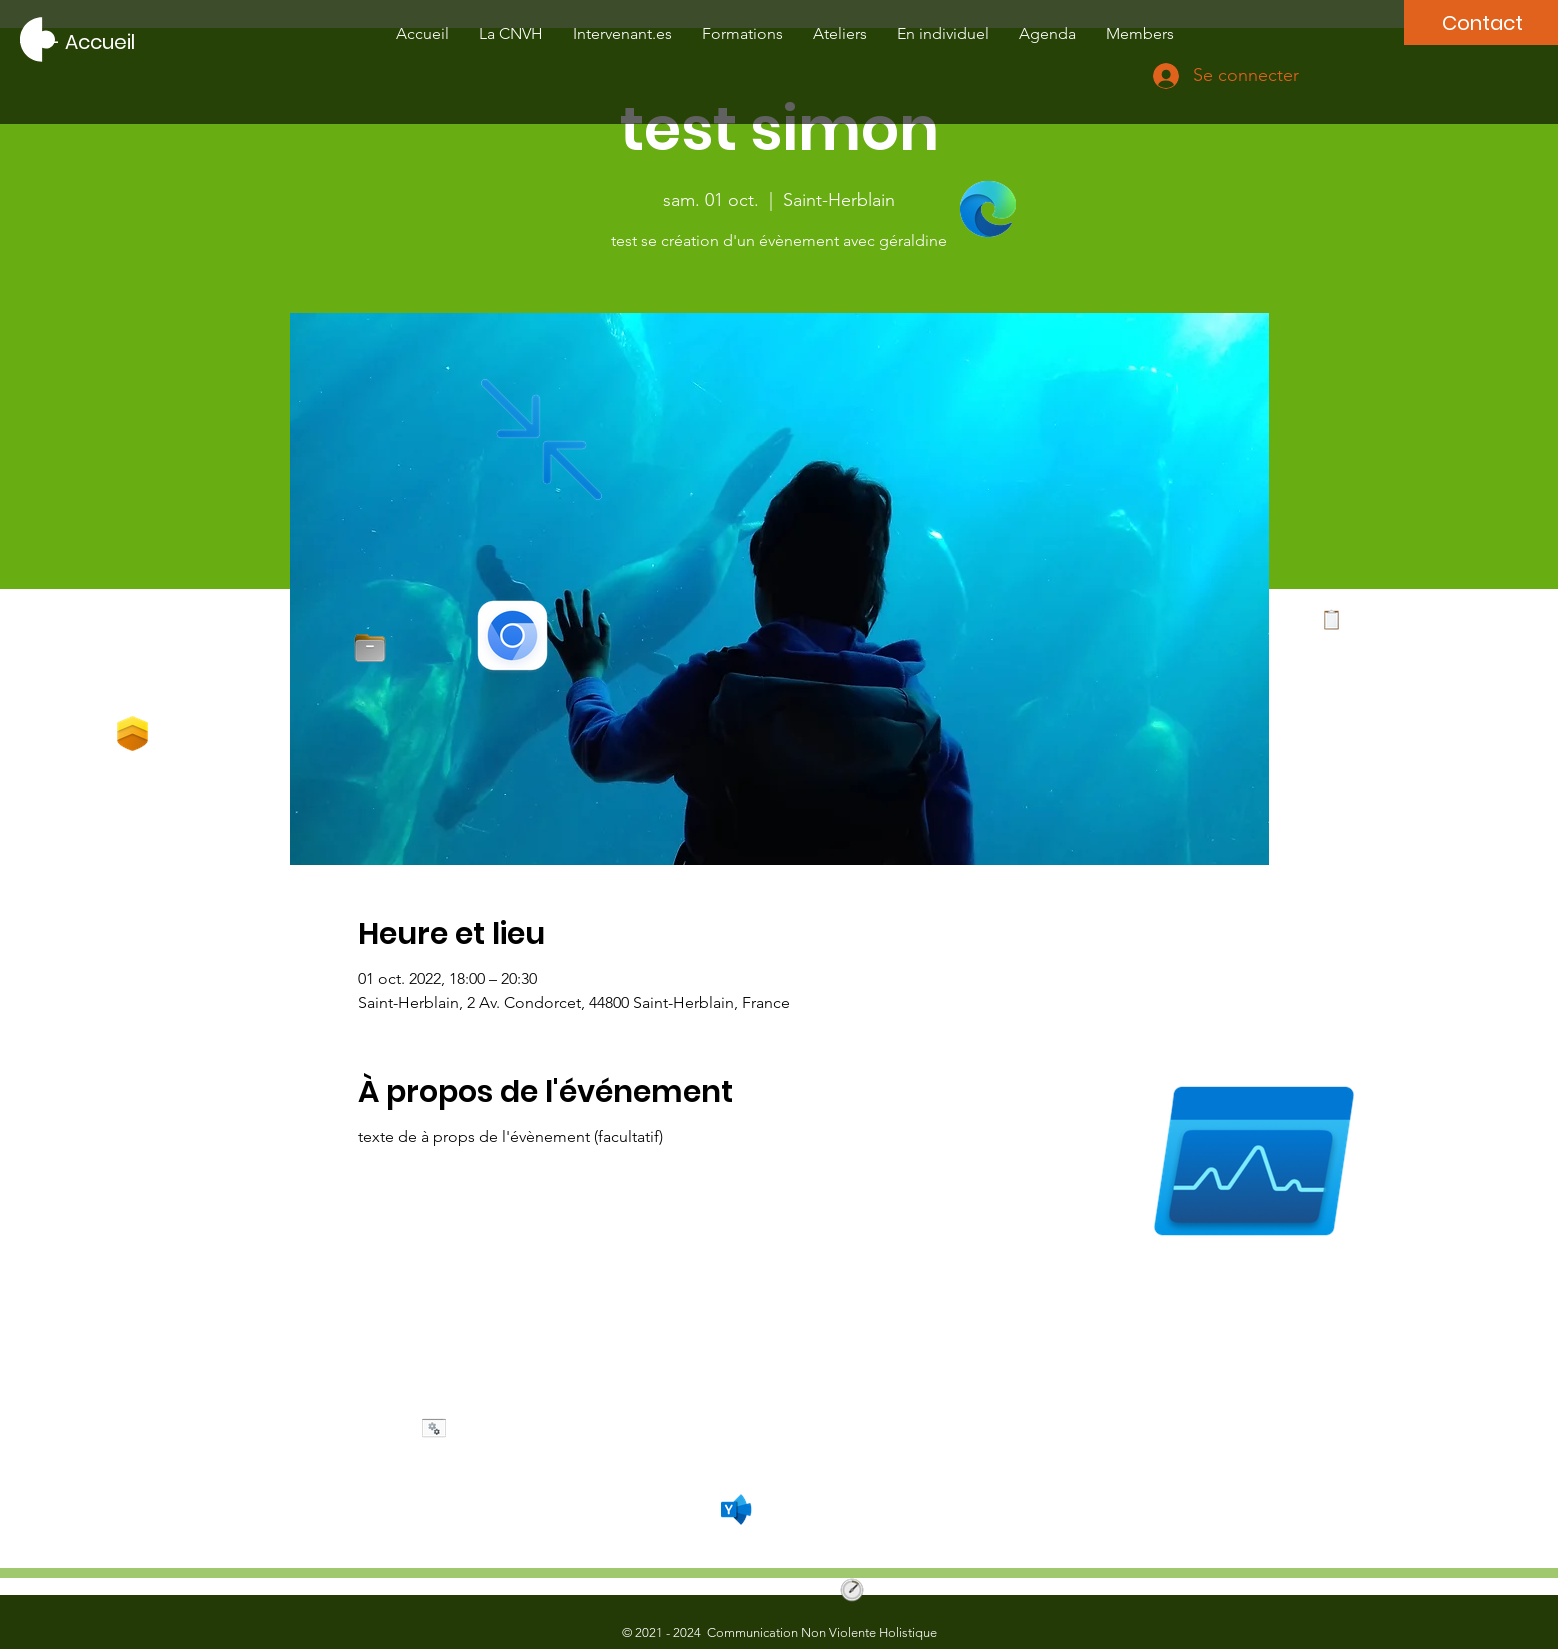 This screenshot has width=1558, height=1649. Describe the element at coordinates (852, 1590) in the screenshot. I see `open sysprof system profiler` at that location.